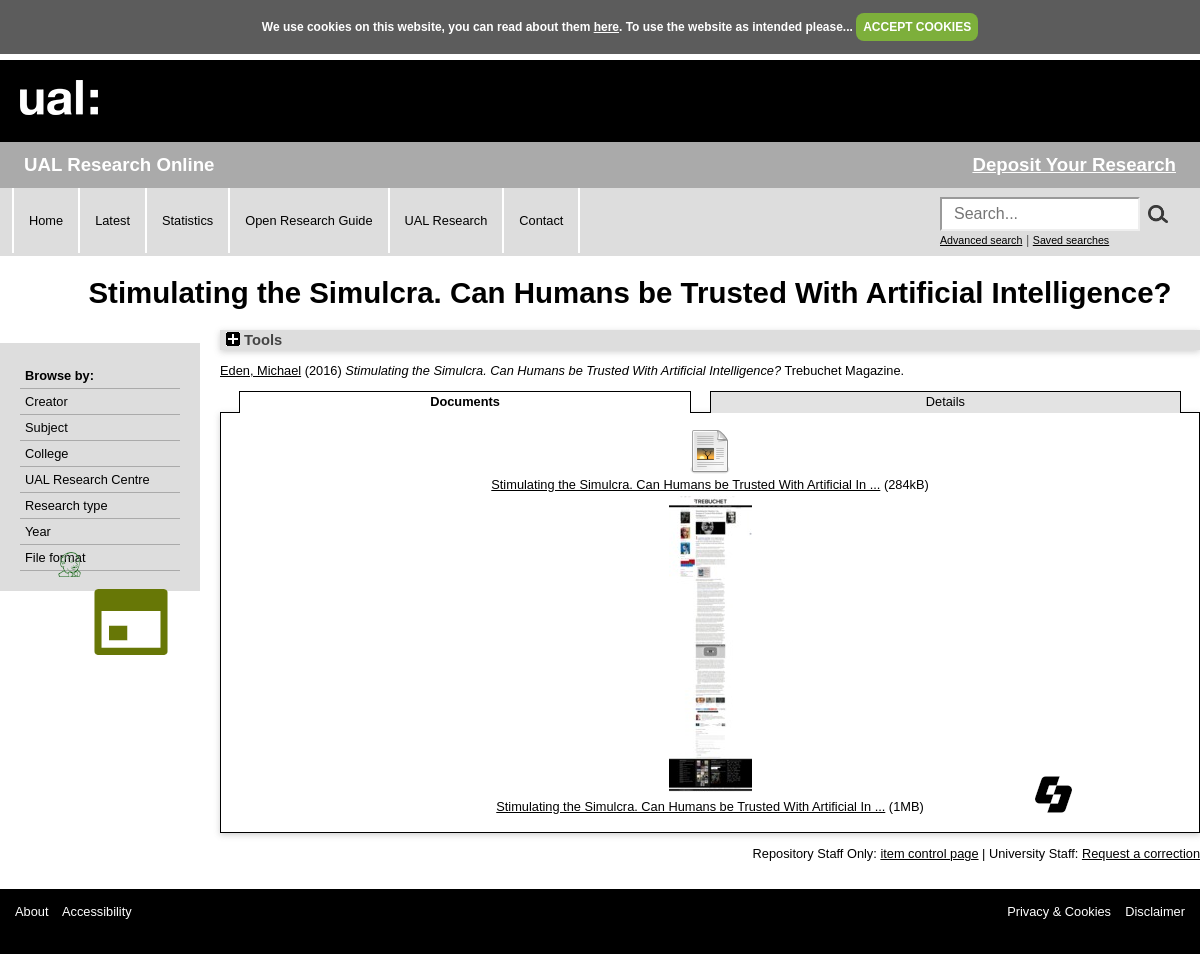  I want to click on switch to calendar view, so click(131, 622).